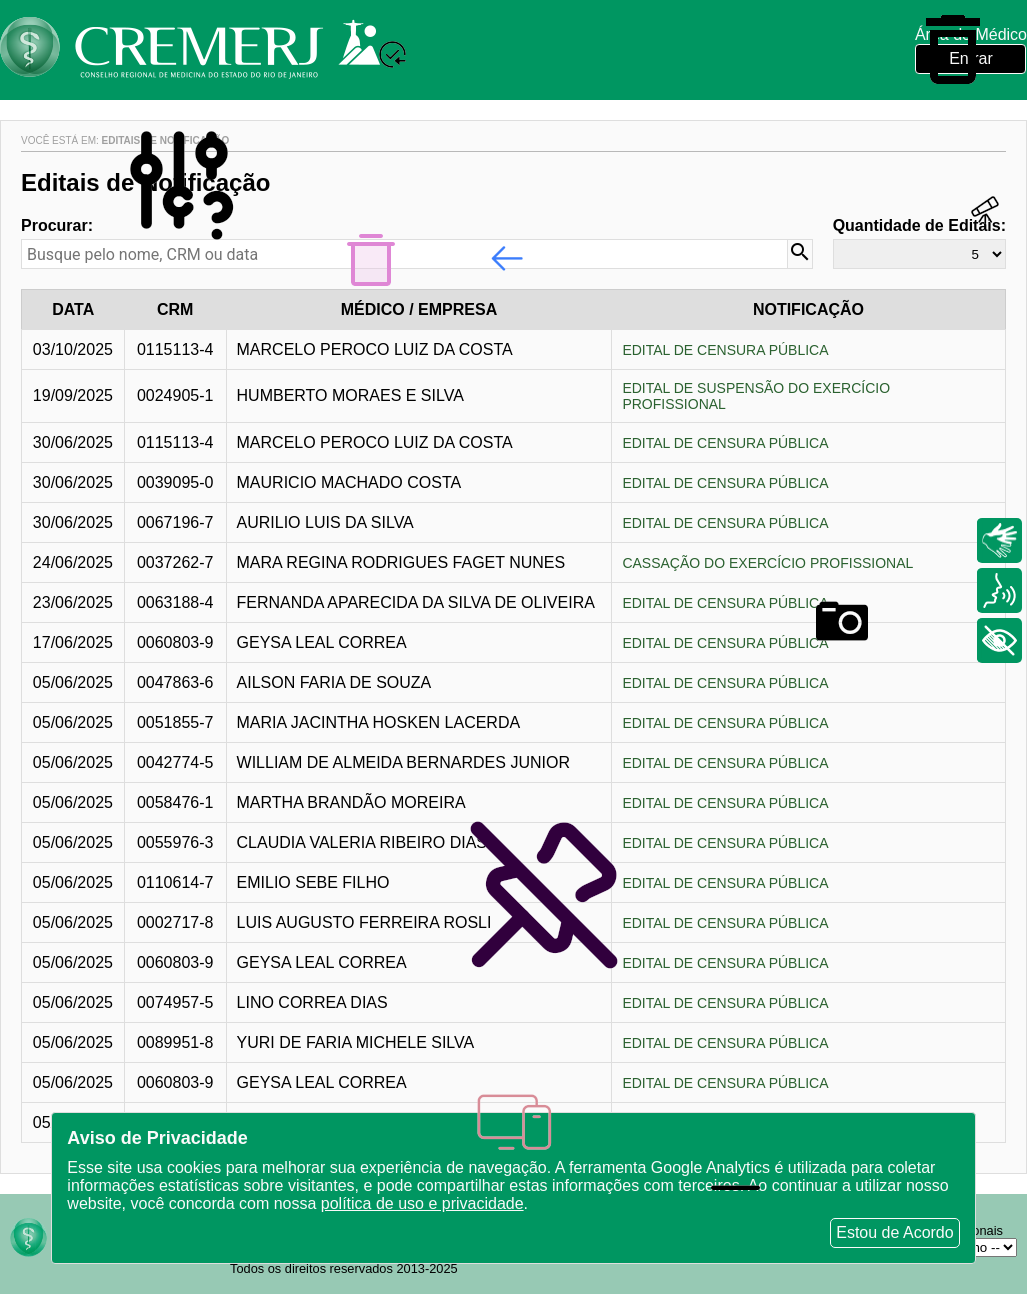 This screenshot has height=1294, width=1027. What do you see at coordinates (392, 54) in the screenshot?
I see `indicates a tracked issue has been closed and completed` at bounding box center [392, 54].